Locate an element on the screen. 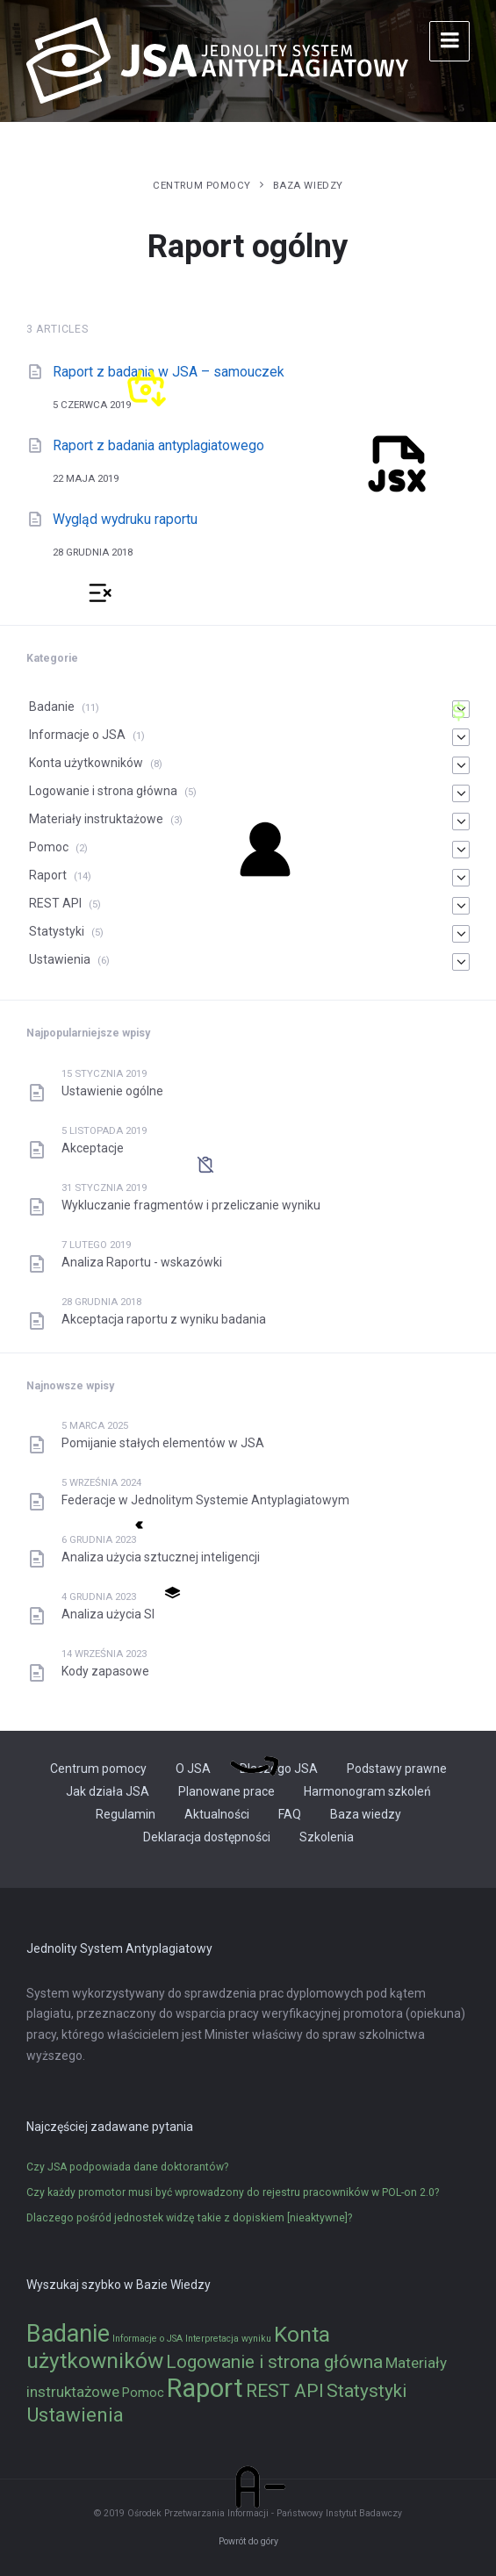 The width and height of the screenshot is (496, 2576). view pricing or payment options is located at coordinates (458, 711).